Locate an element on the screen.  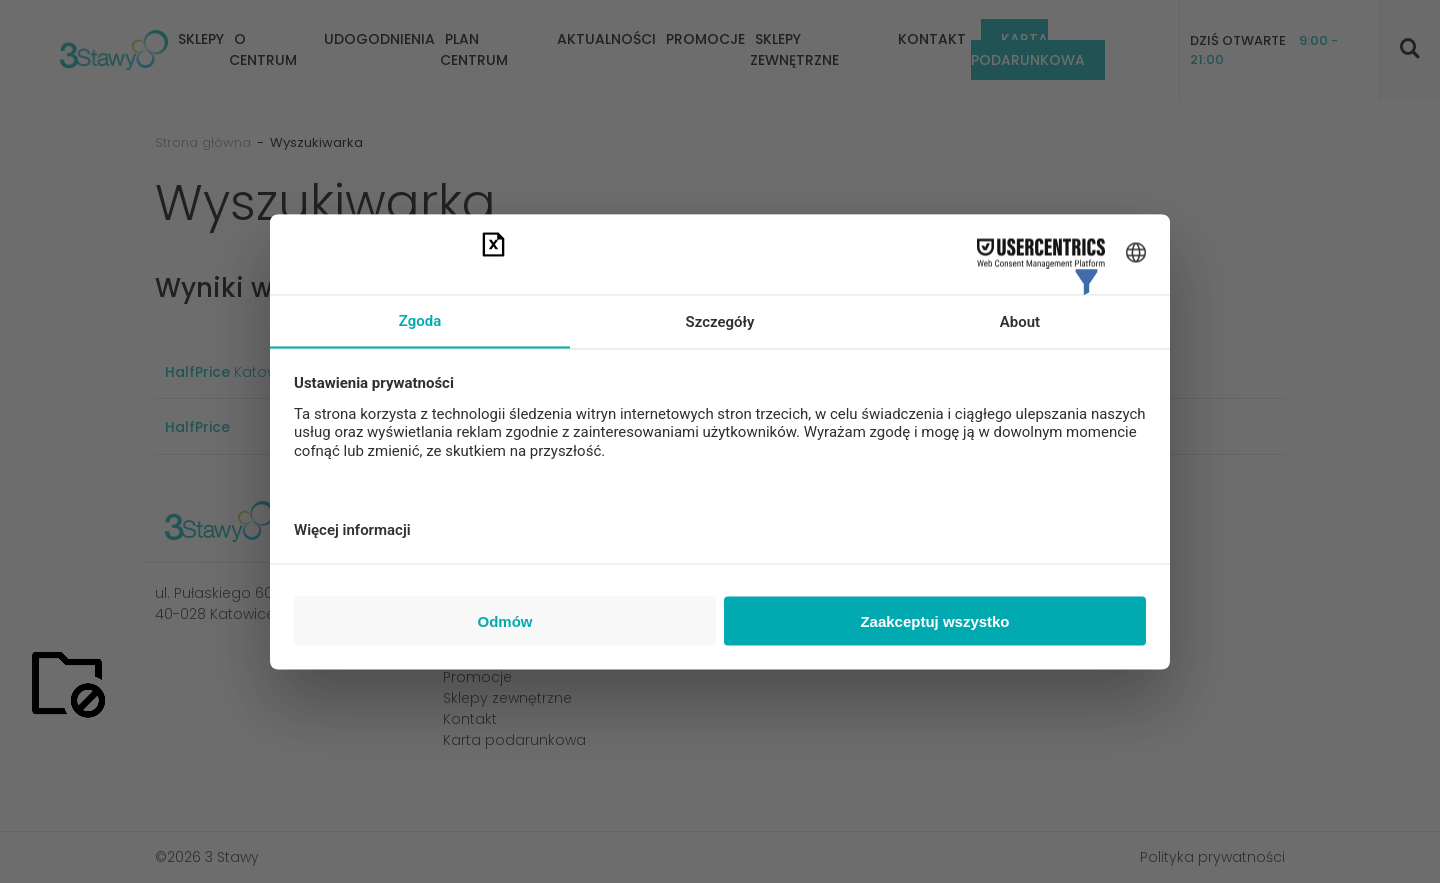
filter or sort content is located at coordinates (1086, 281).